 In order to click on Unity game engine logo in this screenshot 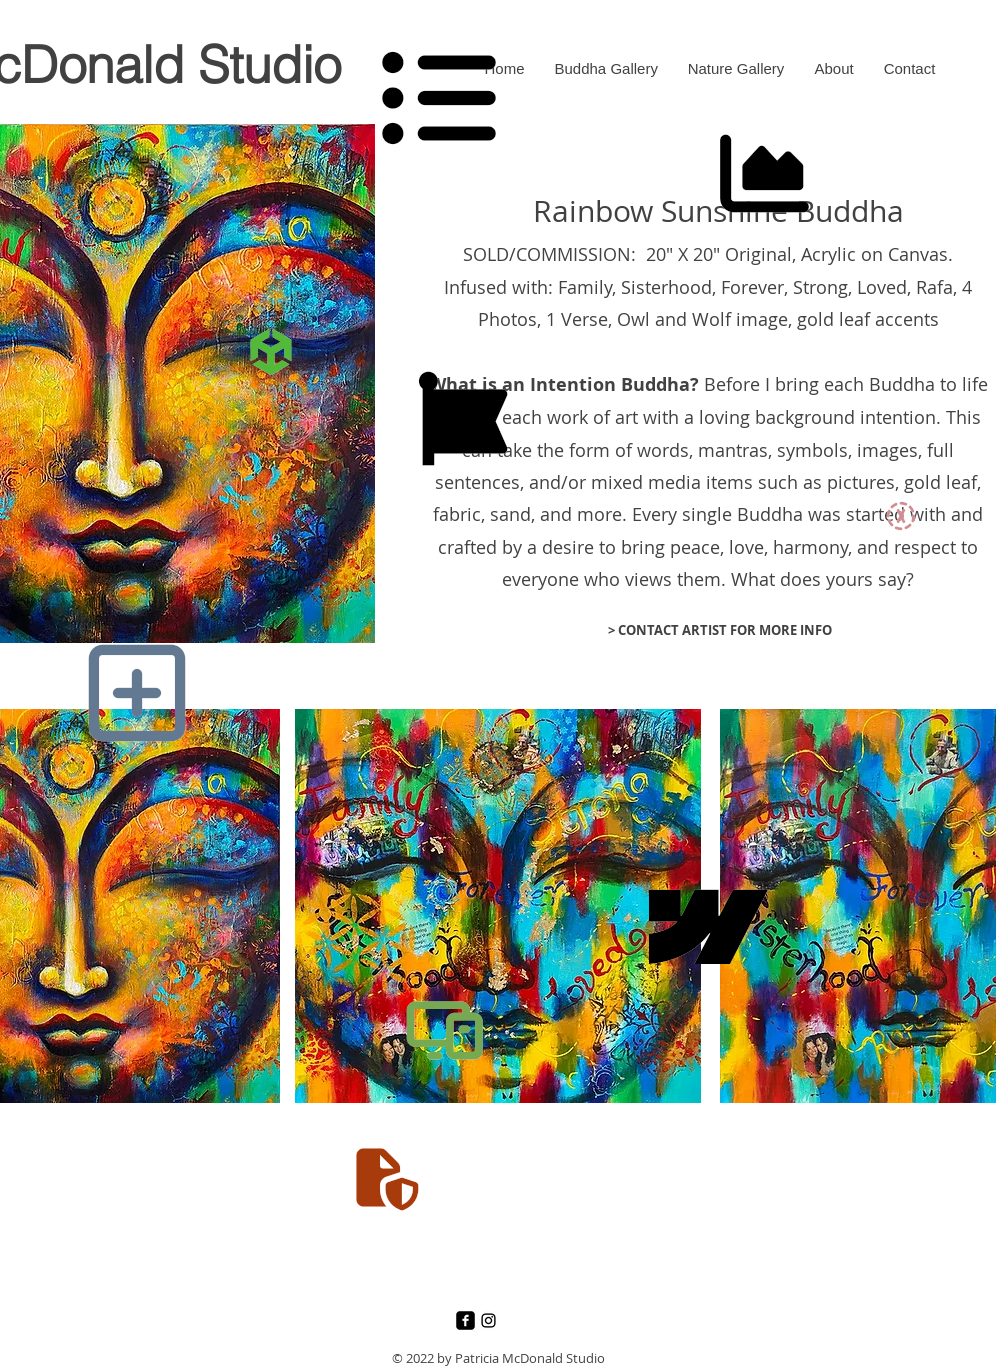, I will do `click(271, 352)`.